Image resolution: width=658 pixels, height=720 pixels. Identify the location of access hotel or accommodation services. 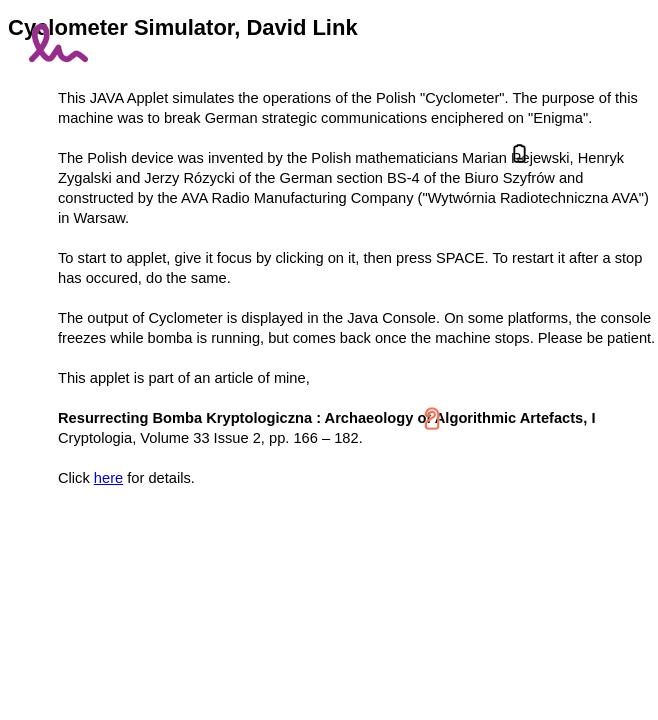
(431, 418).